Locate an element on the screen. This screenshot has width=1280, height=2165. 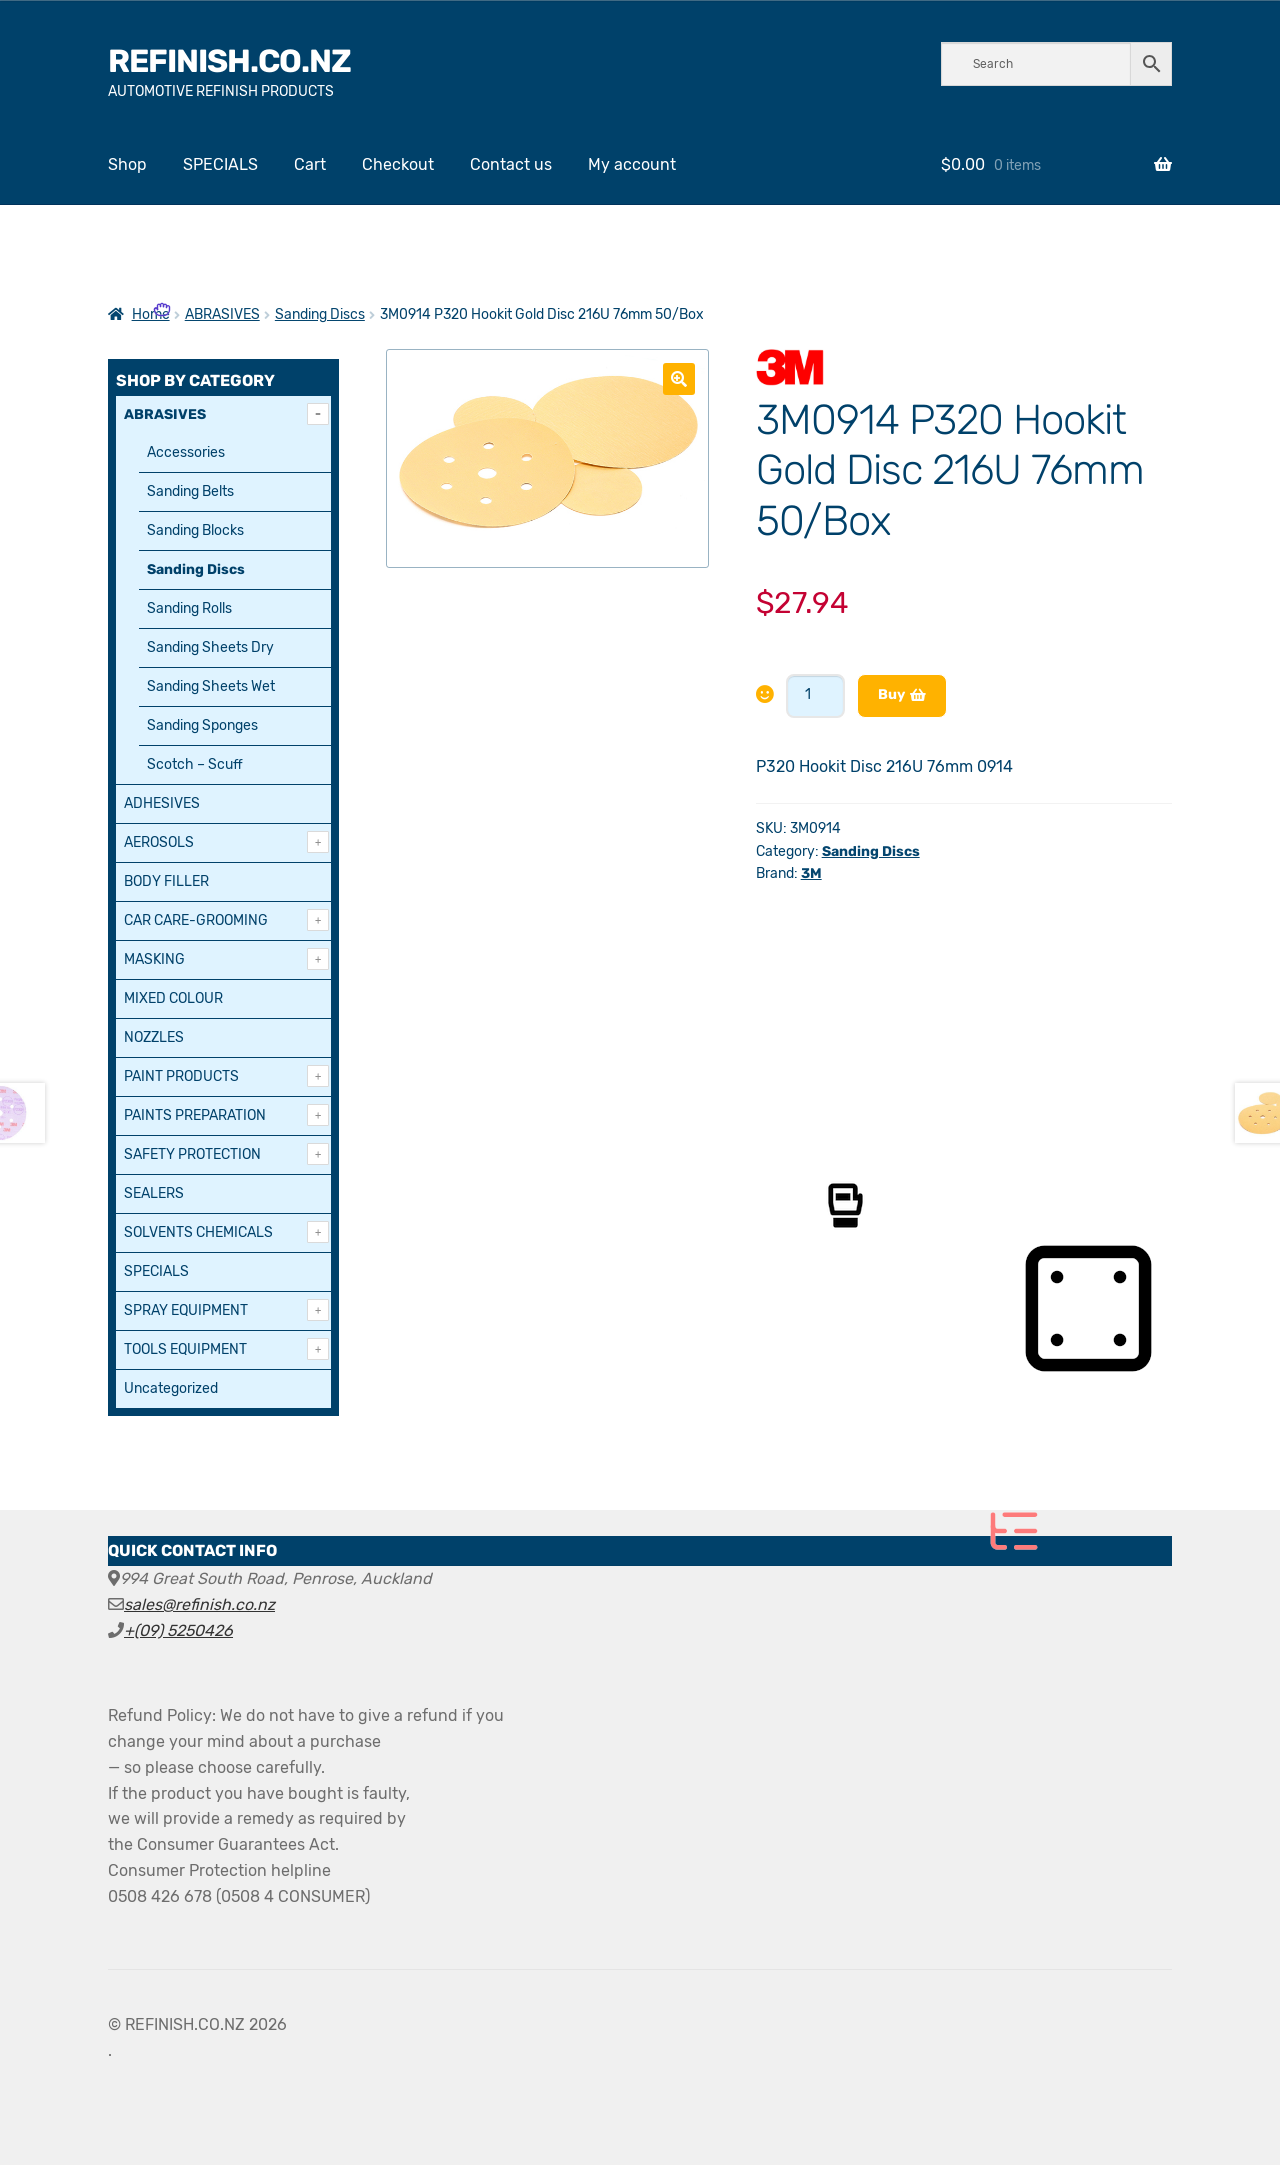
access mixed martial arts or boxing content is located at coordinates (845, 1205).